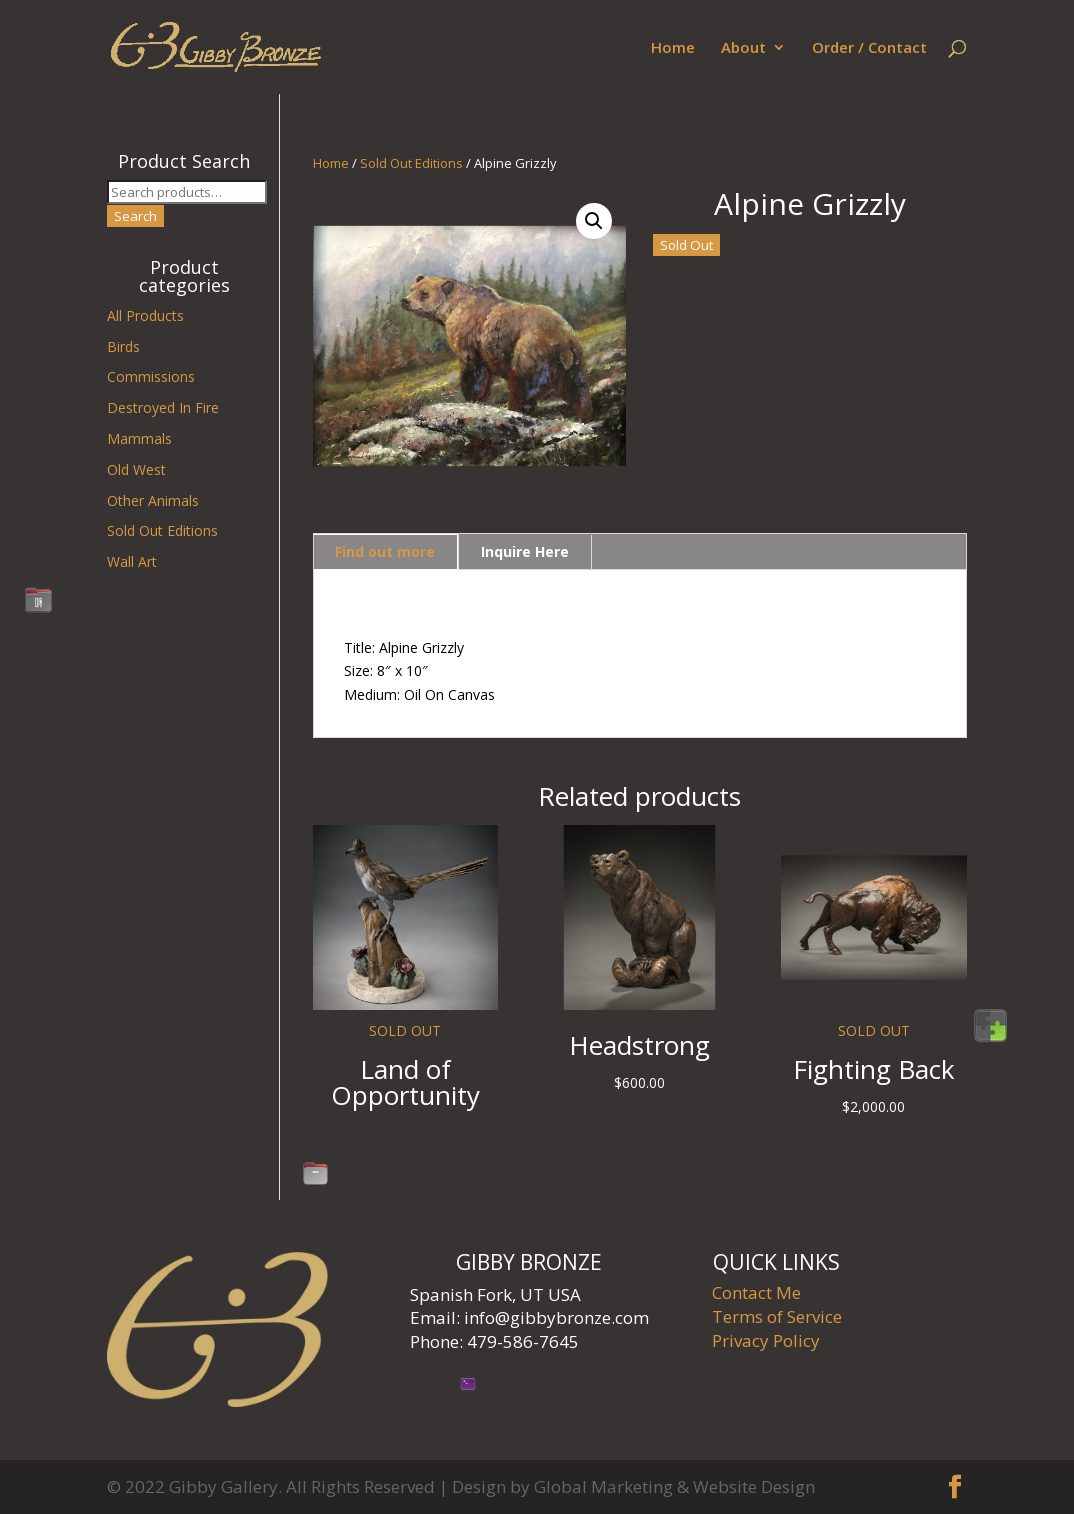  What do you see at coordinates (990, 1025) in the screenshot?
I see `open gnome extensions manager` at bounding box center [990, 1025].